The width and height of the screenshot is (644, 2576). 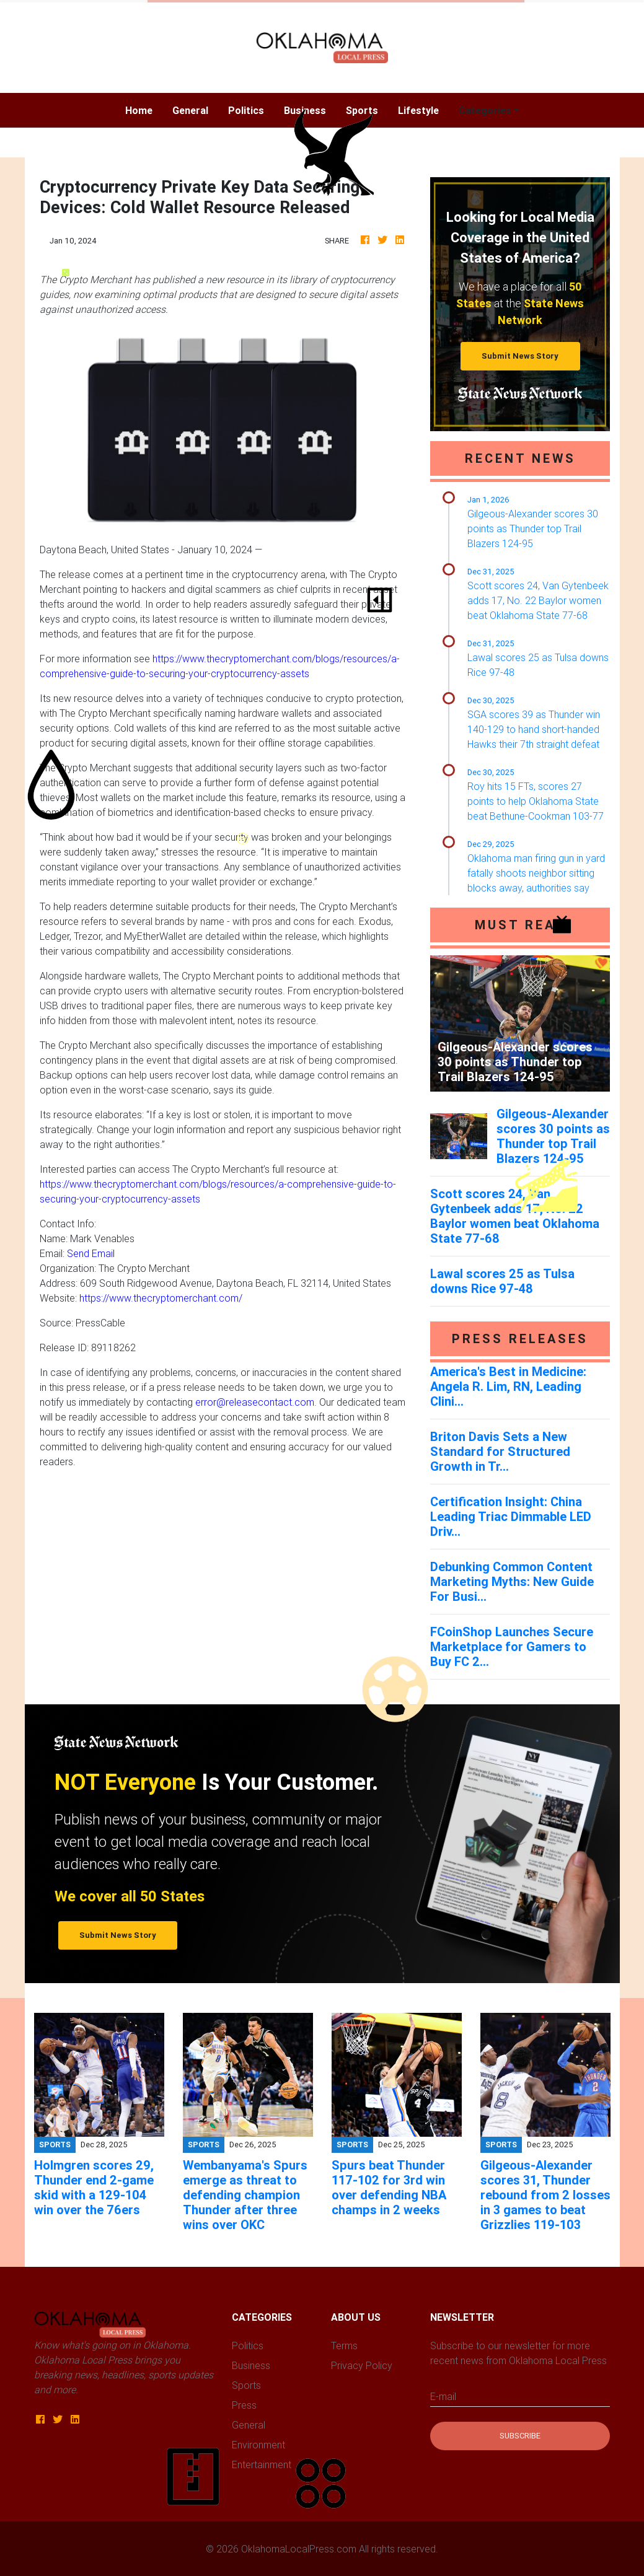 I want to click on open tv or video streaming app, so click(x=562, y=925).